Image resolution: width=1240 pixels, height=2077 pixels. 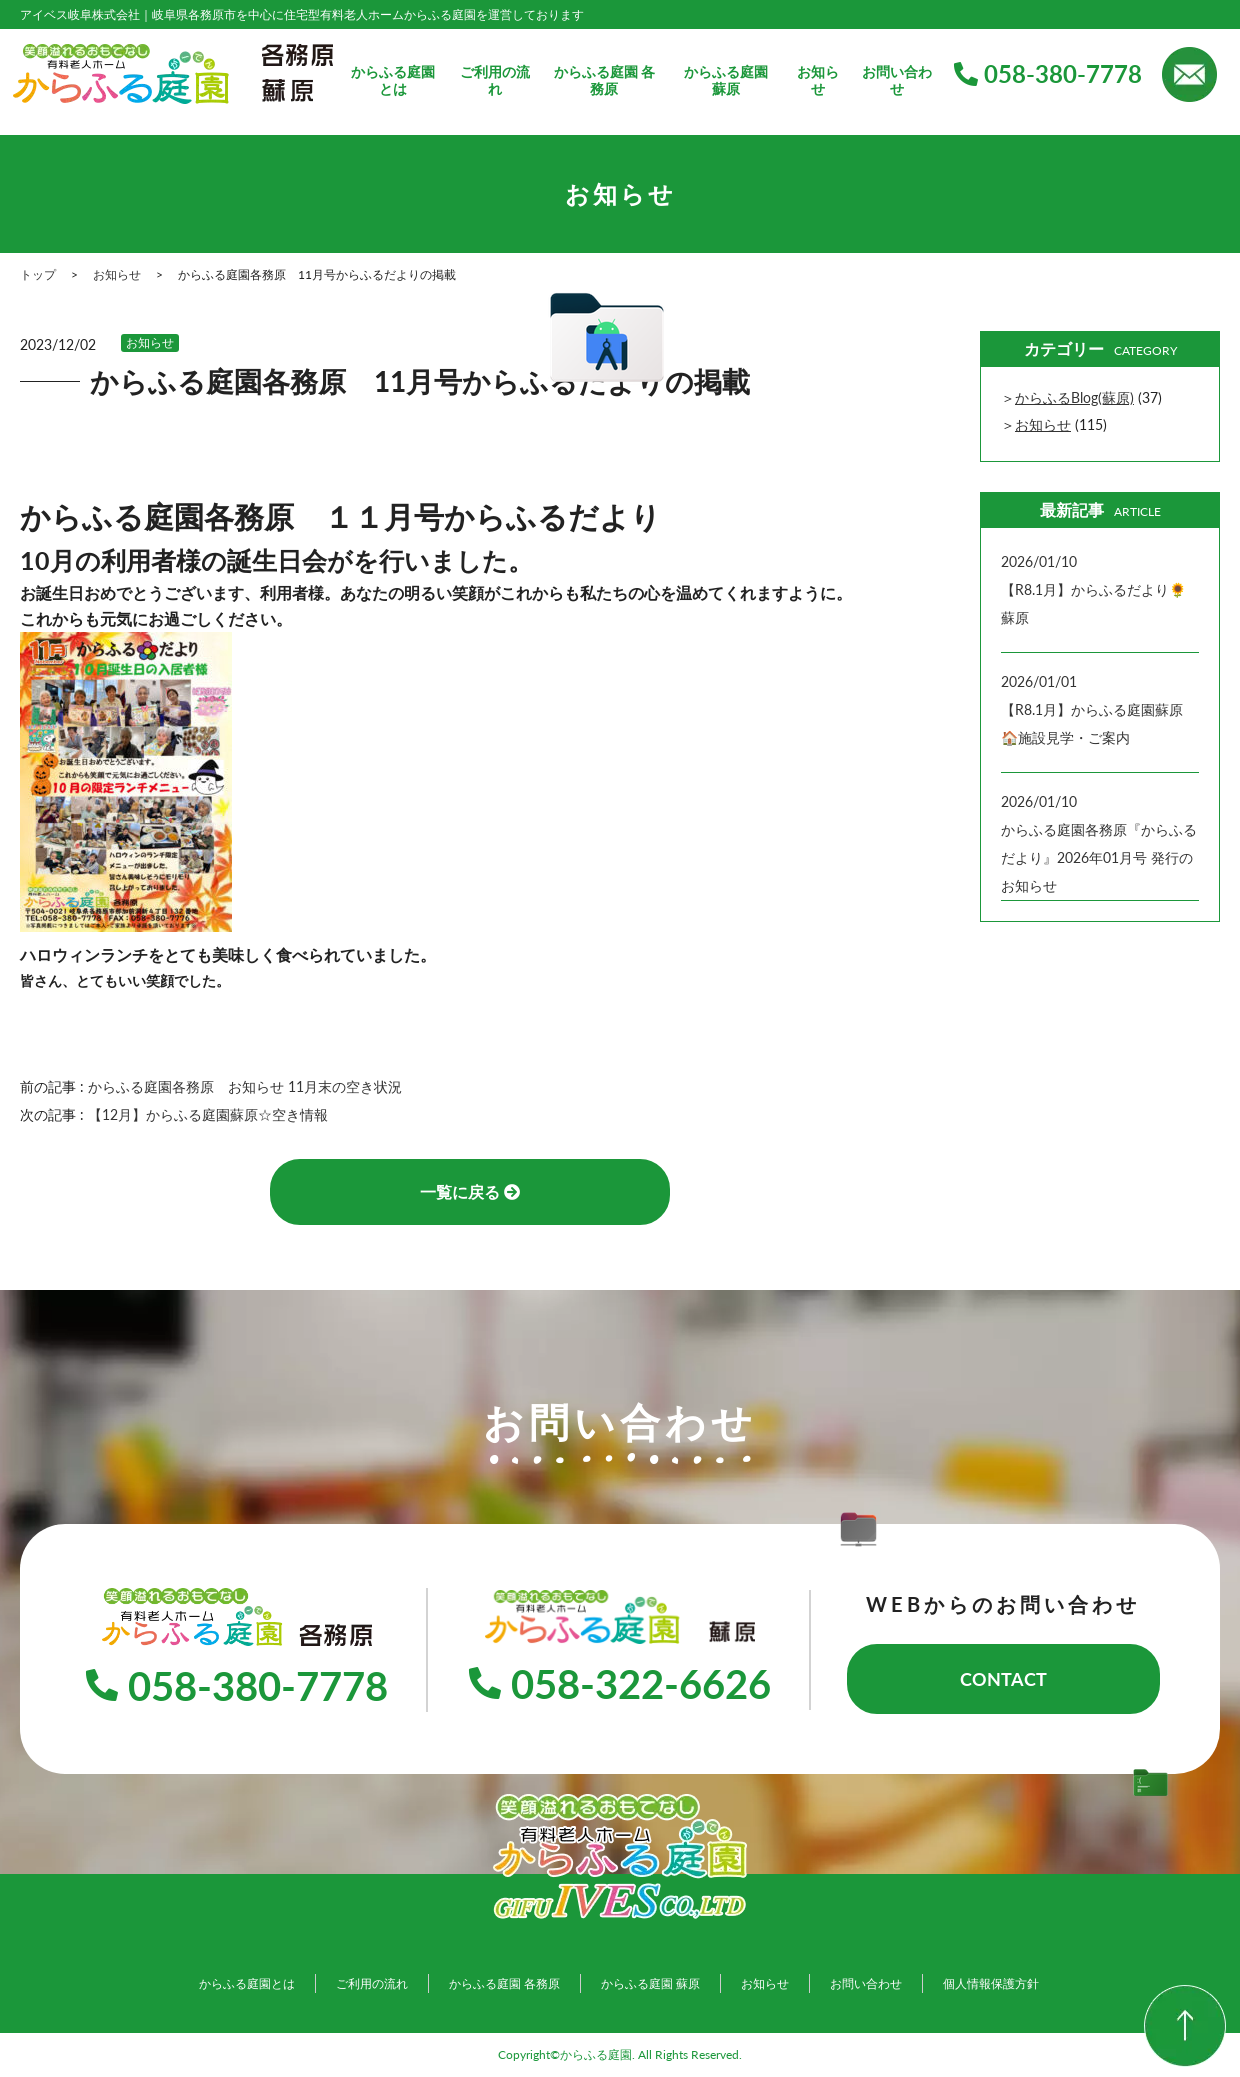 I want to click on access a remote or network folder, so click(x=858, y=1528).